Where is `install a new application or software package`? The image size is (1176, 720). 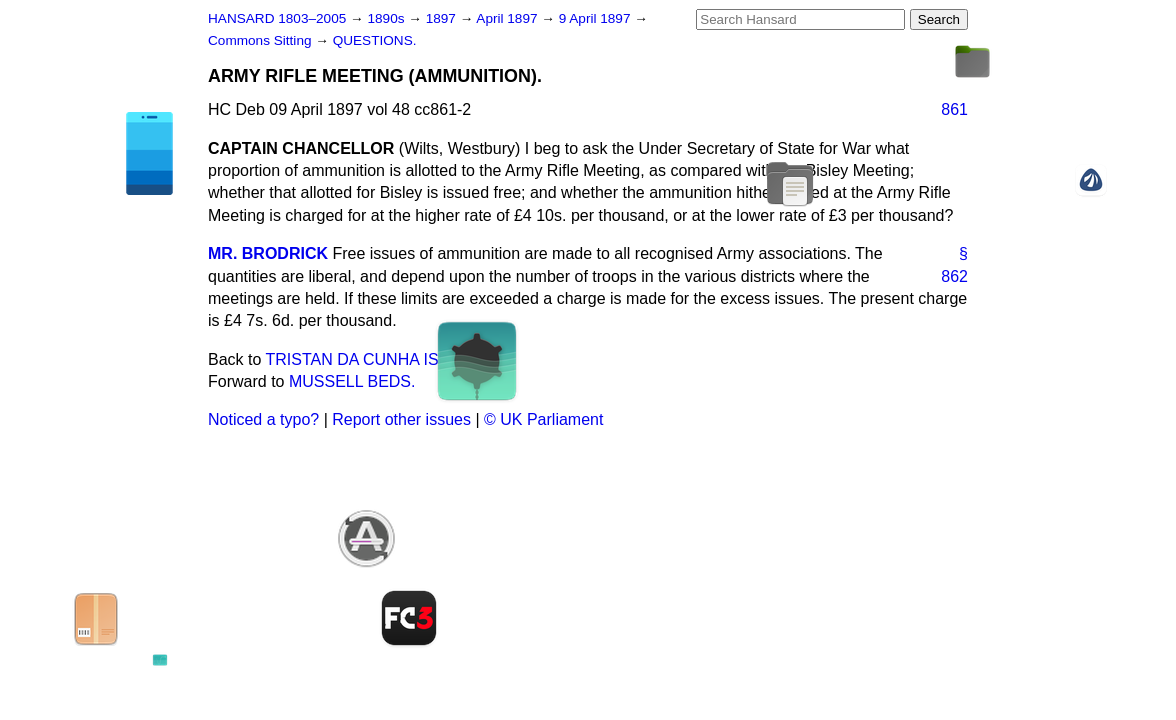
install a new application or software package is located at coordinates (96, 619).